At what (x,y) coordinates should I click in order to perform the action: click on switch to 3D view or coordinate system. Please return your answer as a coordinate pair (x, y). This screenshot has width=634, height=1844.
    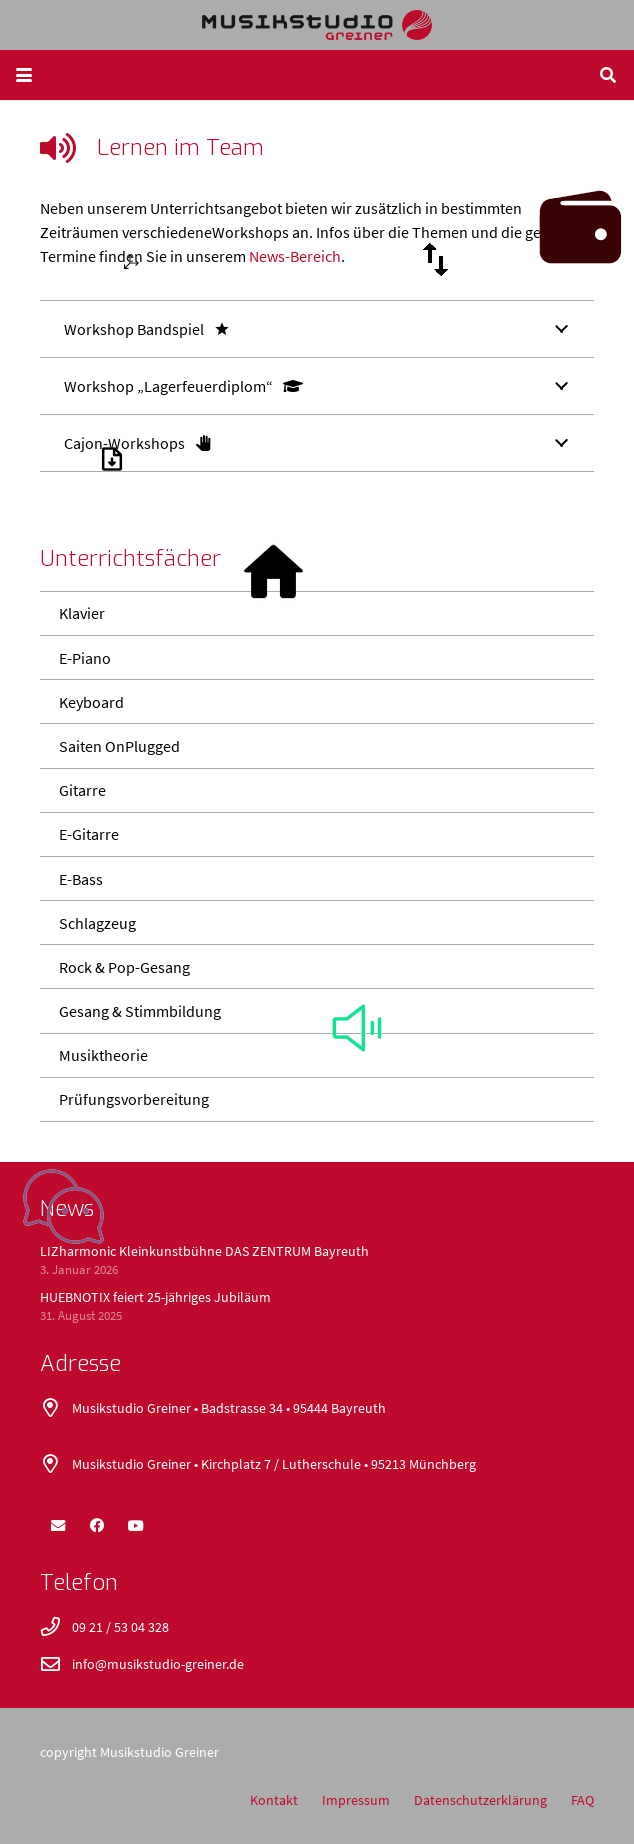
    Looking at the image, I should click on (130, 262).